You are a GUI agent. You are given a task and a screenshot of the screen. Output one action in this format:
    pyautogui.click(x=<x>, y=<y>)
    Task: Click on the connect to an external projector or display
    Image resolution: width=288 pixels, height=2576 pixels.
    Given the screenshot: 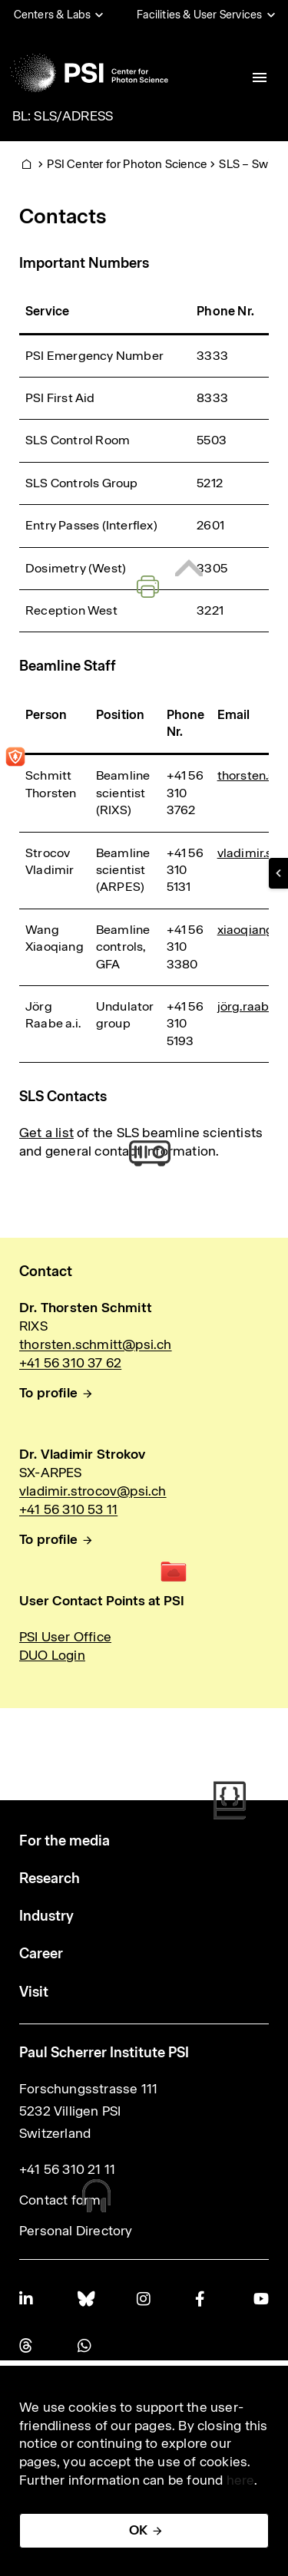 What is the action you would take?
    pyautogui.click(x=150, y=1153)
    